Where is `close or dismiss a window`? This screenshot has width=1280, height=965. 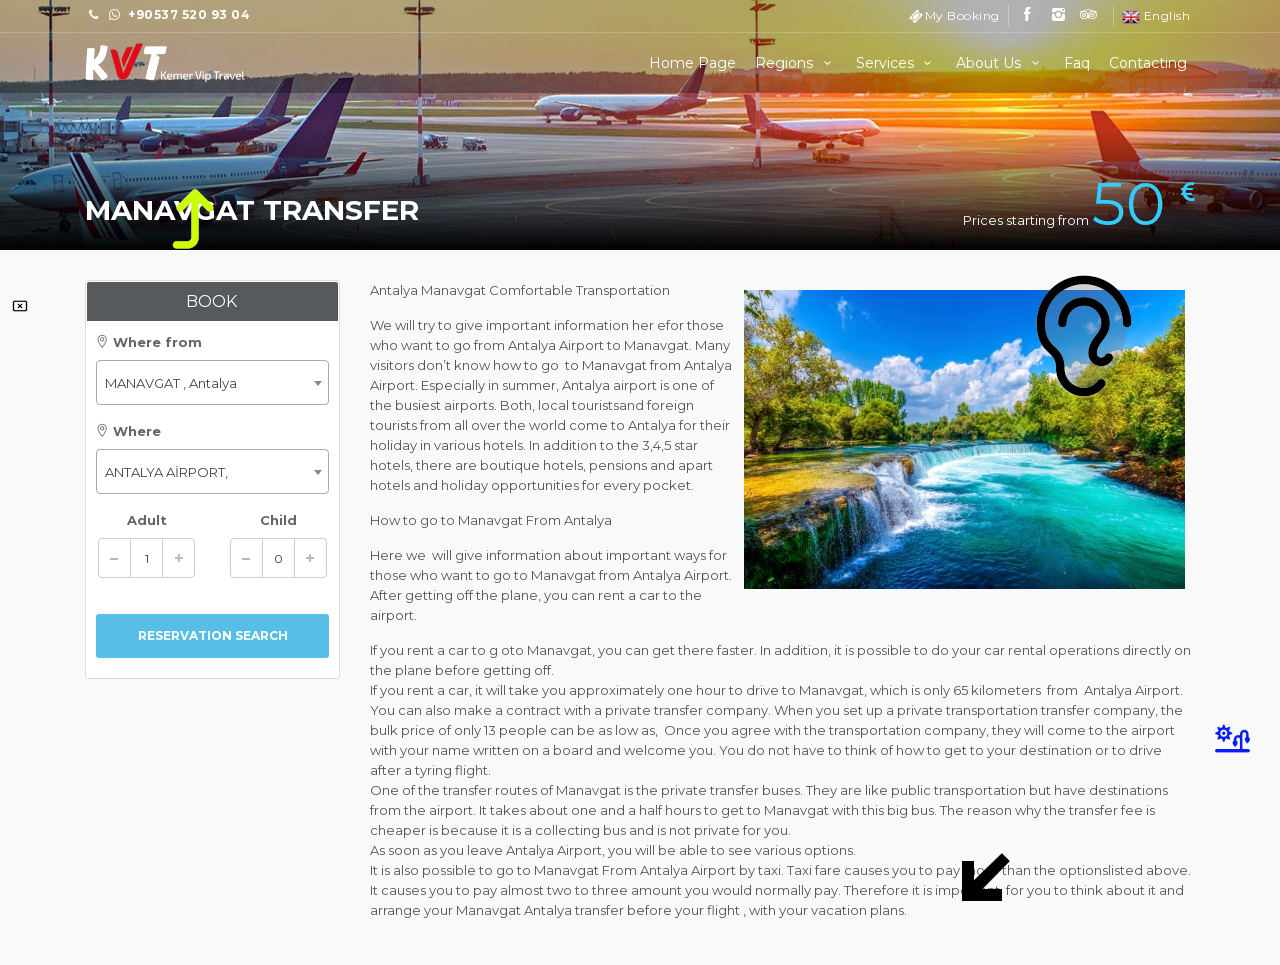 close or dismiss a window is located at coordinates (20, 306).